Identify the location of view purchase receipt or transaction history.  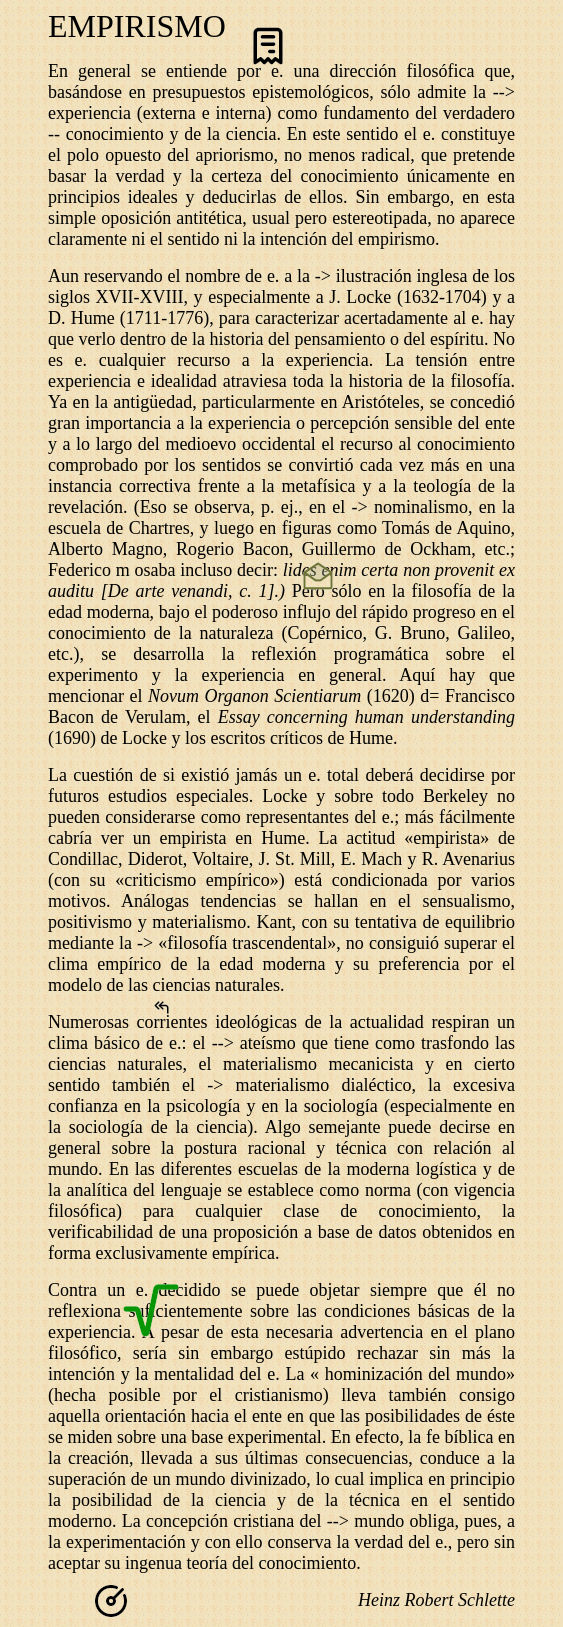
(268, 46).